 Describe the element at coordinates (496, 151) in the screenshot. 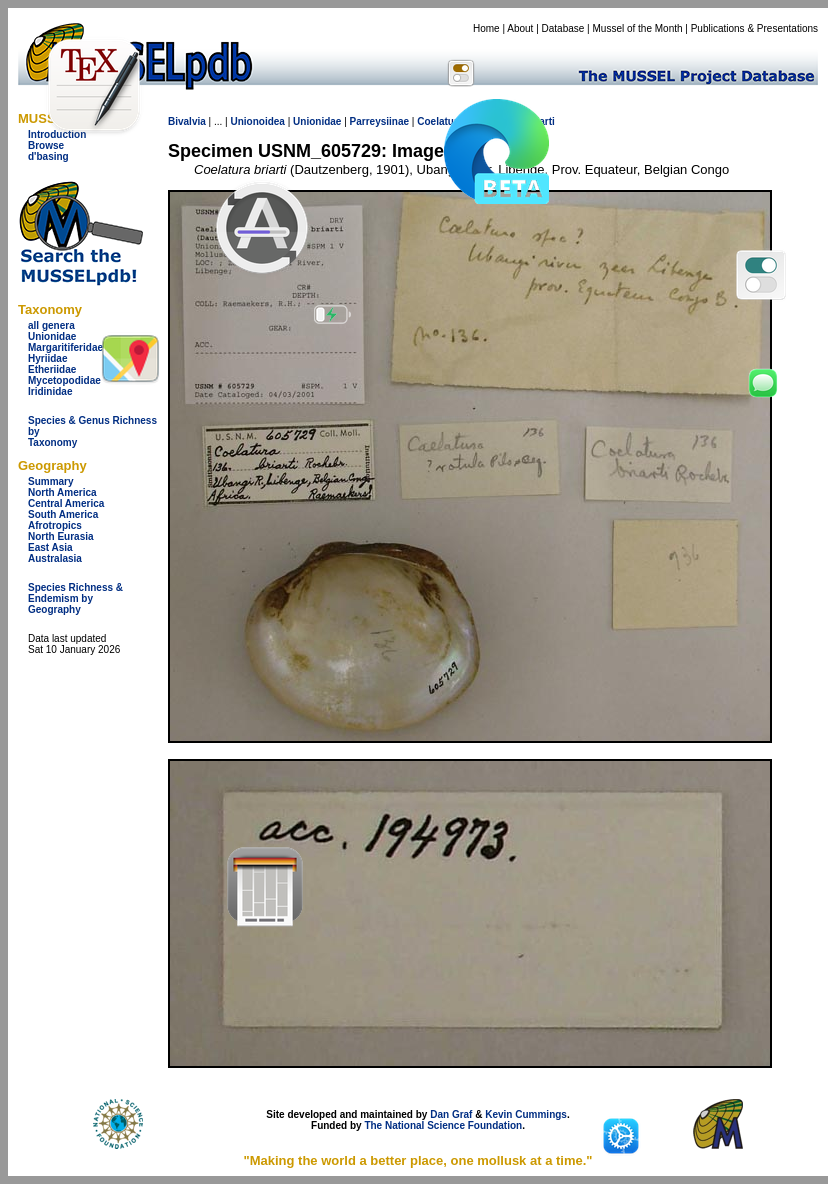

I see `launch microsoft edge beta browser` at that location.